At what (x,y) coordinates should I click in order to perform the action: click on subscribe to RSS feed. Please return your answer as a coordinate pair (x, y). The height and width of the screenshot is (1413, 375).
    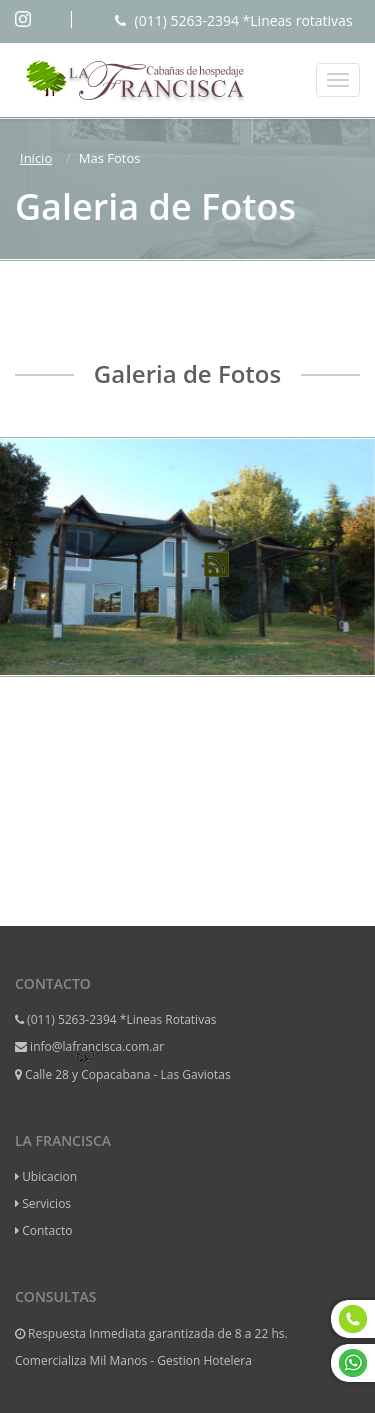
    Looking at the image, I should click on (216, 564).